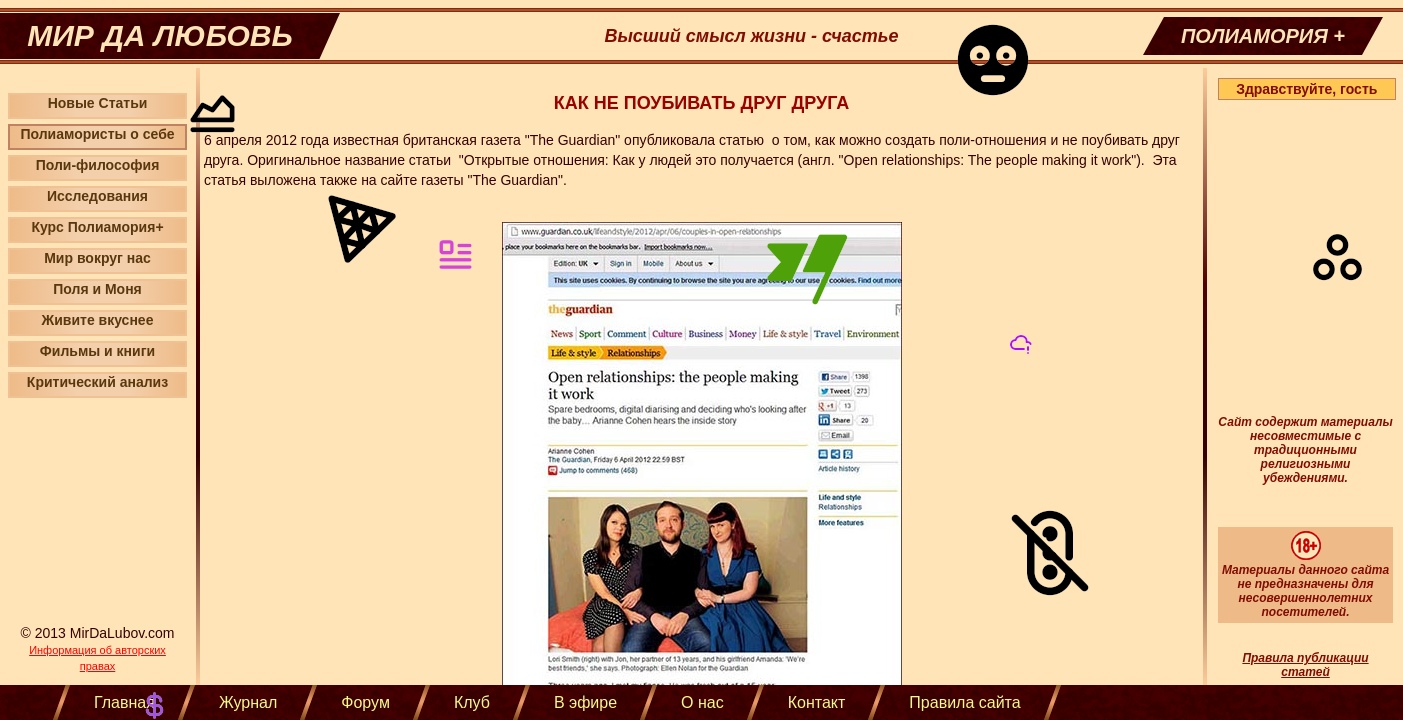 The image size is (1403, 720). Describe the element at coordinates (212, 112) in the screenshot. I see `view area chart or graph data` at that location.